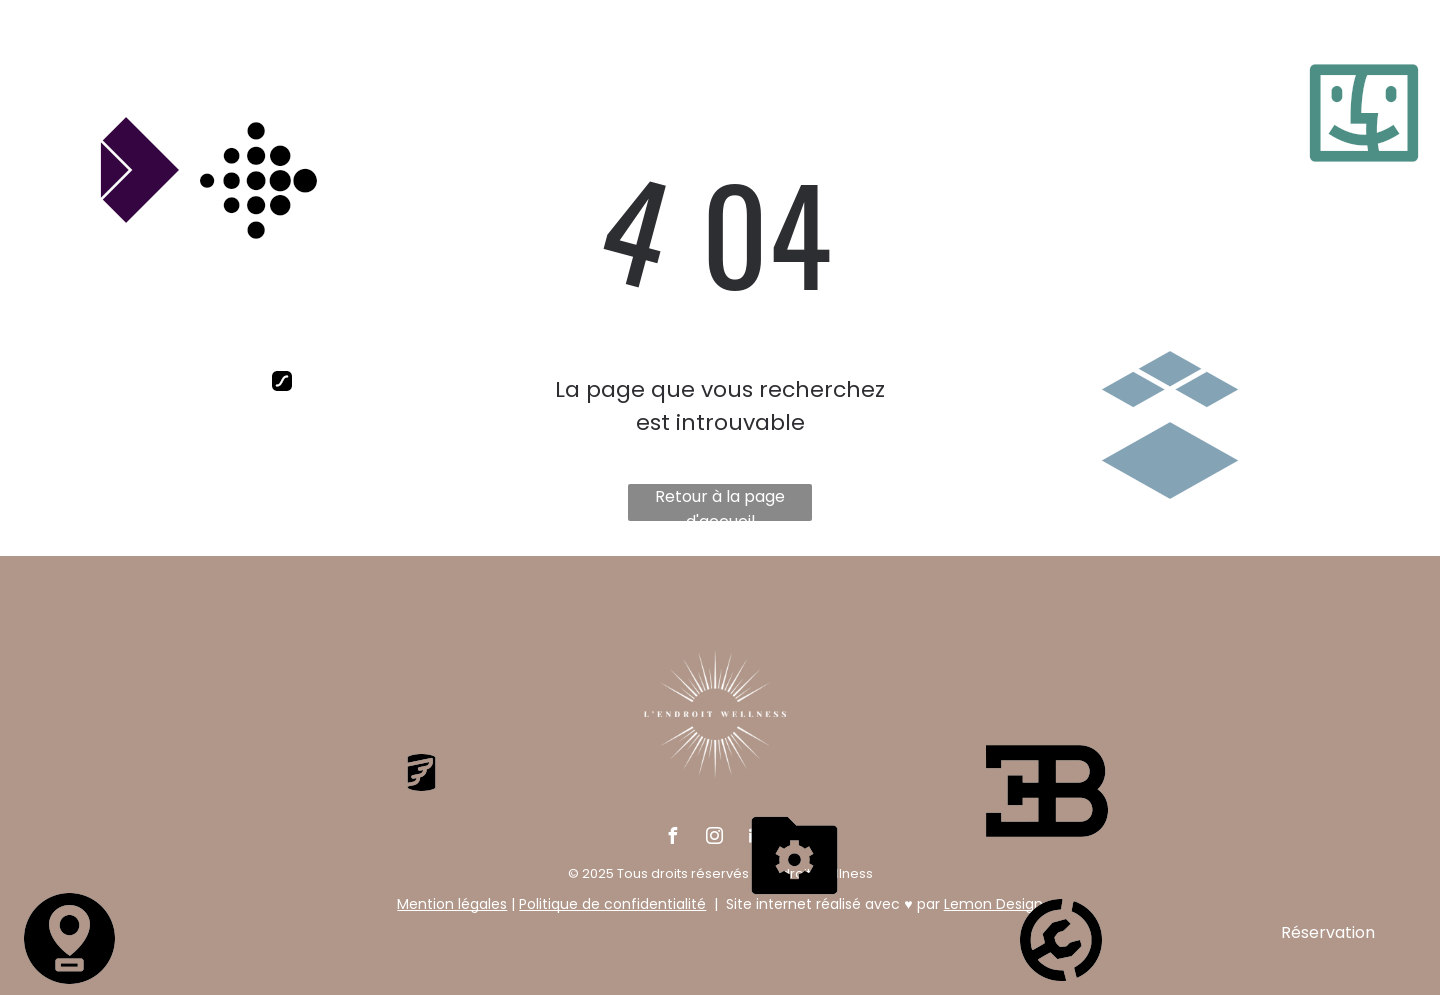 The width and height of the screenshot is (1440, 995). I want to click on open lottiefiles app, so click(282, 381).